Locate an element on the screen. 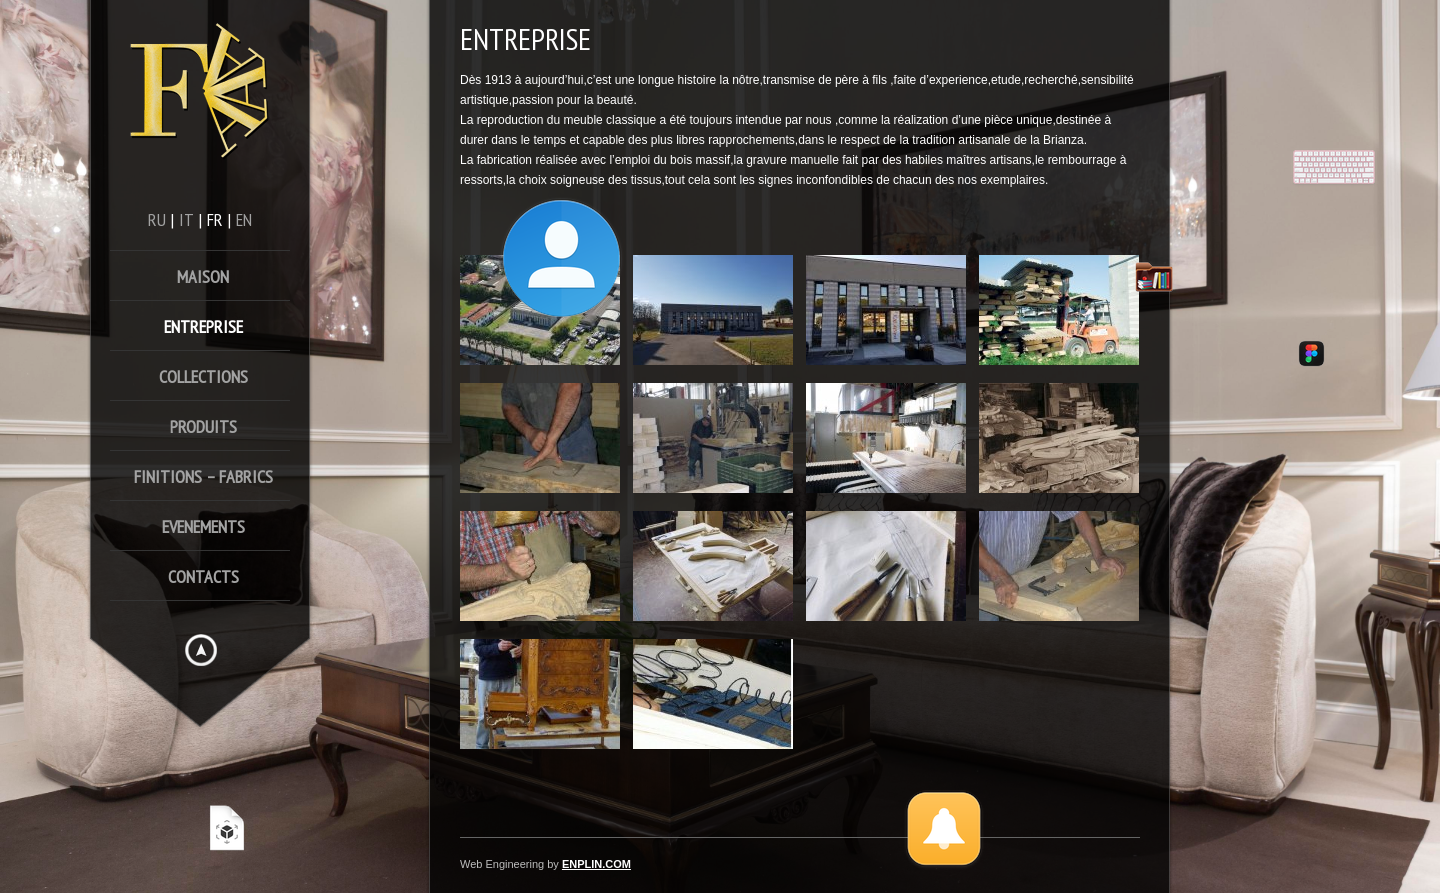 This screenshot has height=893, width=1440. open notification preferences is located at coordinates (944, 830).